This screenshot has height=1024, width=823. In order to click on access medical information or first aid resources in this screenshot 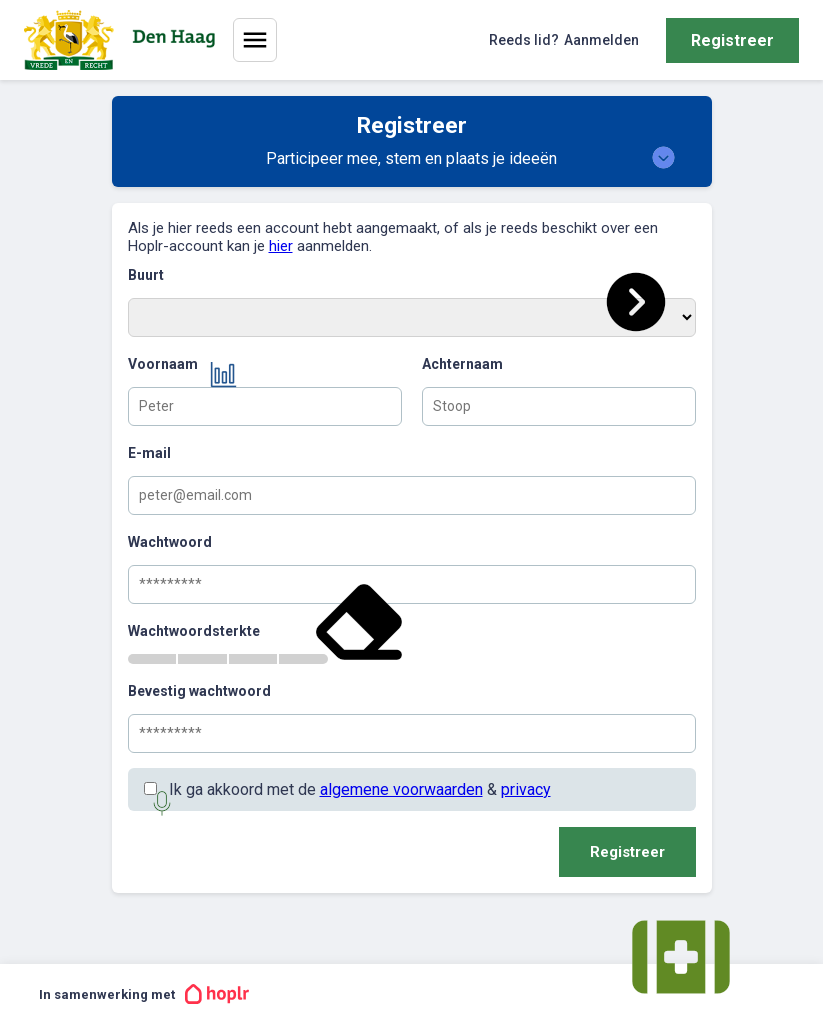, I will do `click(681, 957)`.